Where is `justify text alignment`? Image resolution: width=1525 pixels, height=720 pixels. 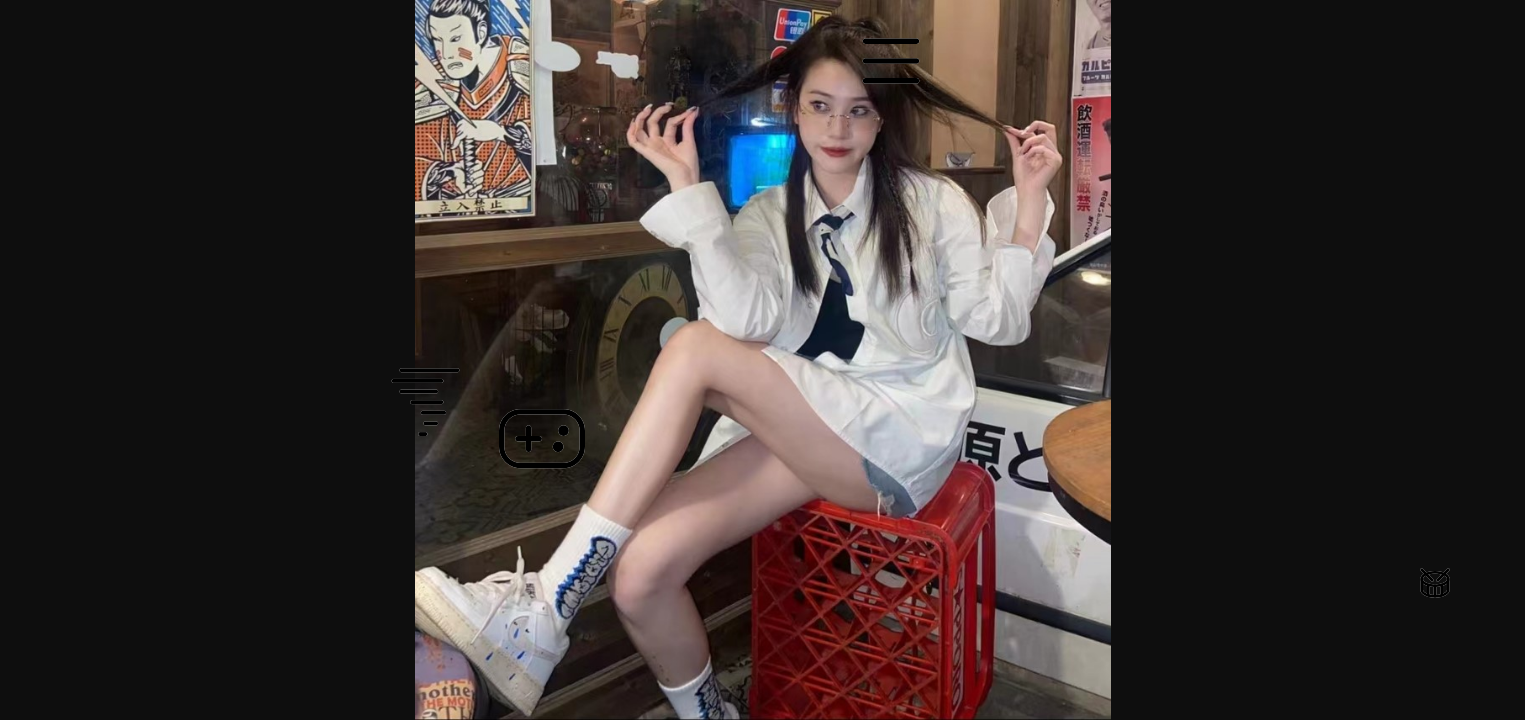
justify text alignment is located at coordinates (891, 61).